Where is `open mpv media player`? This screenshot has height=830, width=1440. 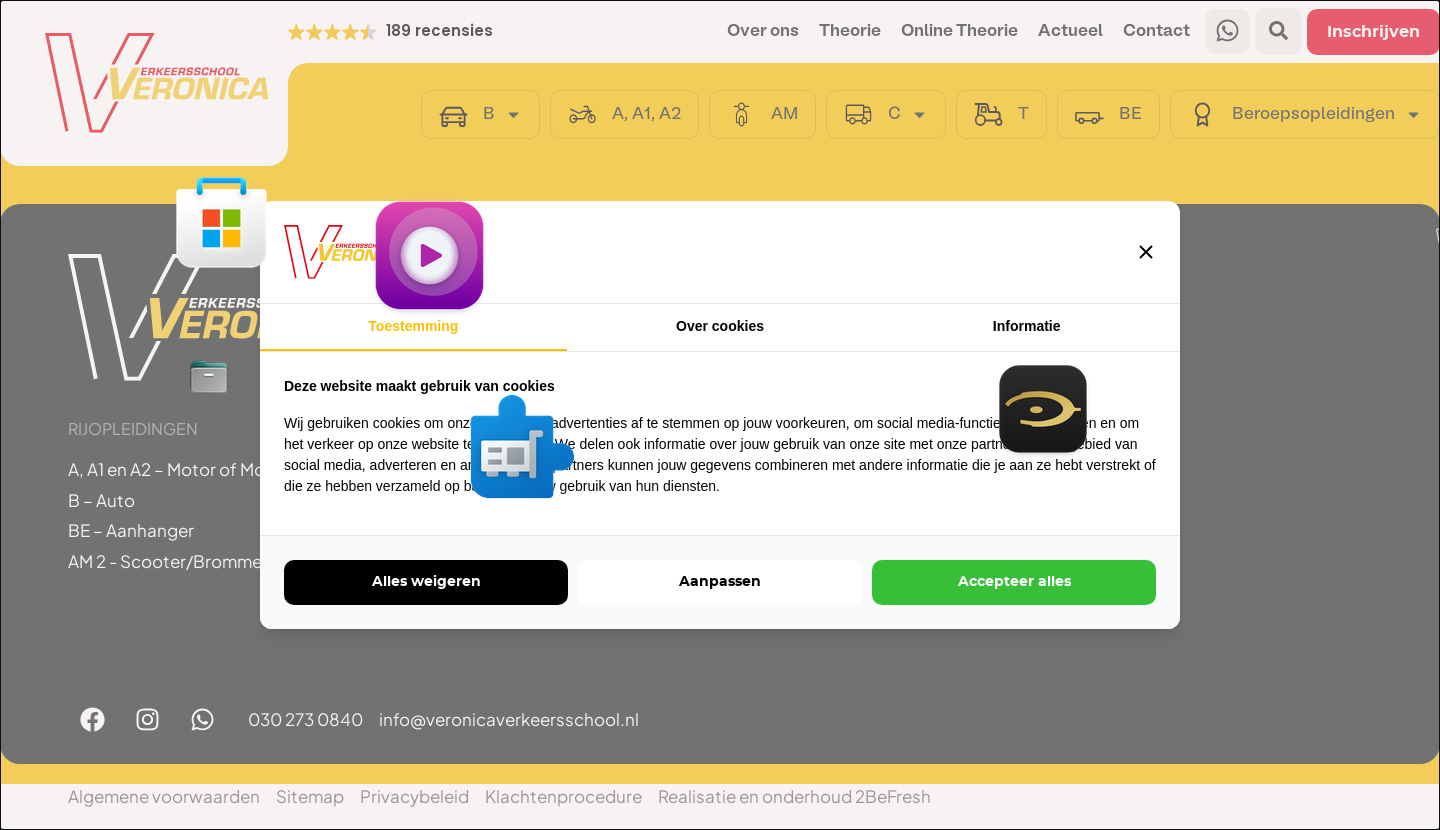
open mpv media player is located at coordinates (429, 255).